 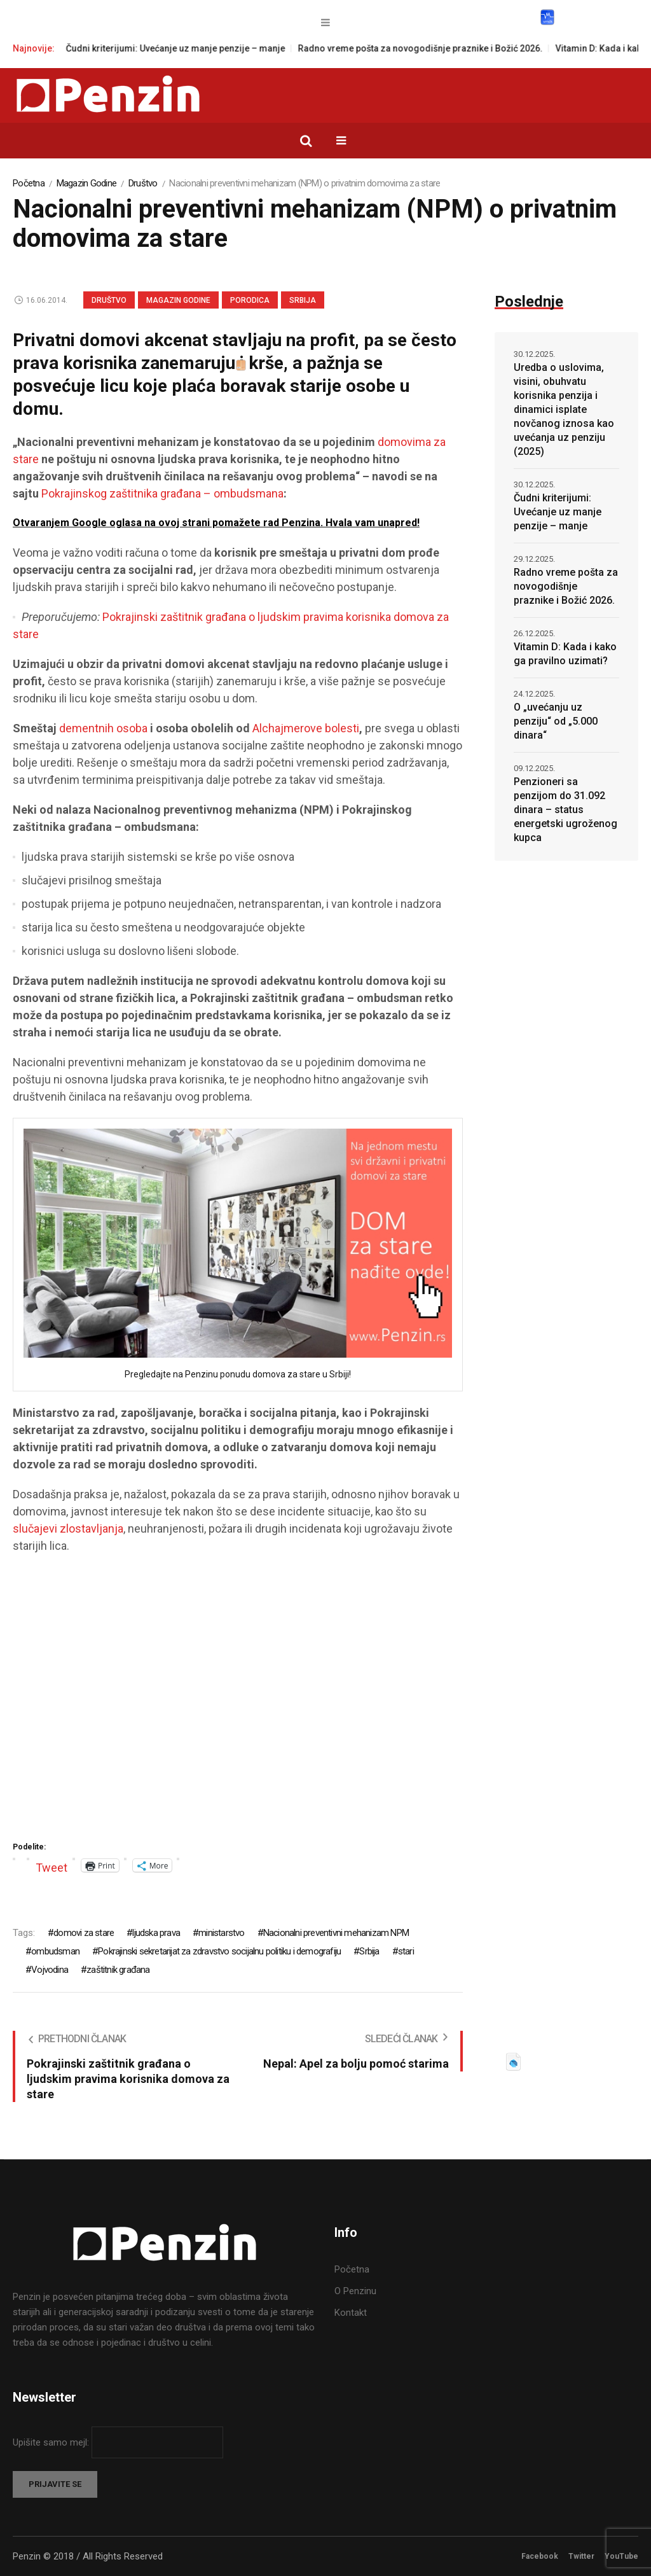 I want to click on a compressed archive or package file, so click(x=241, y=365).